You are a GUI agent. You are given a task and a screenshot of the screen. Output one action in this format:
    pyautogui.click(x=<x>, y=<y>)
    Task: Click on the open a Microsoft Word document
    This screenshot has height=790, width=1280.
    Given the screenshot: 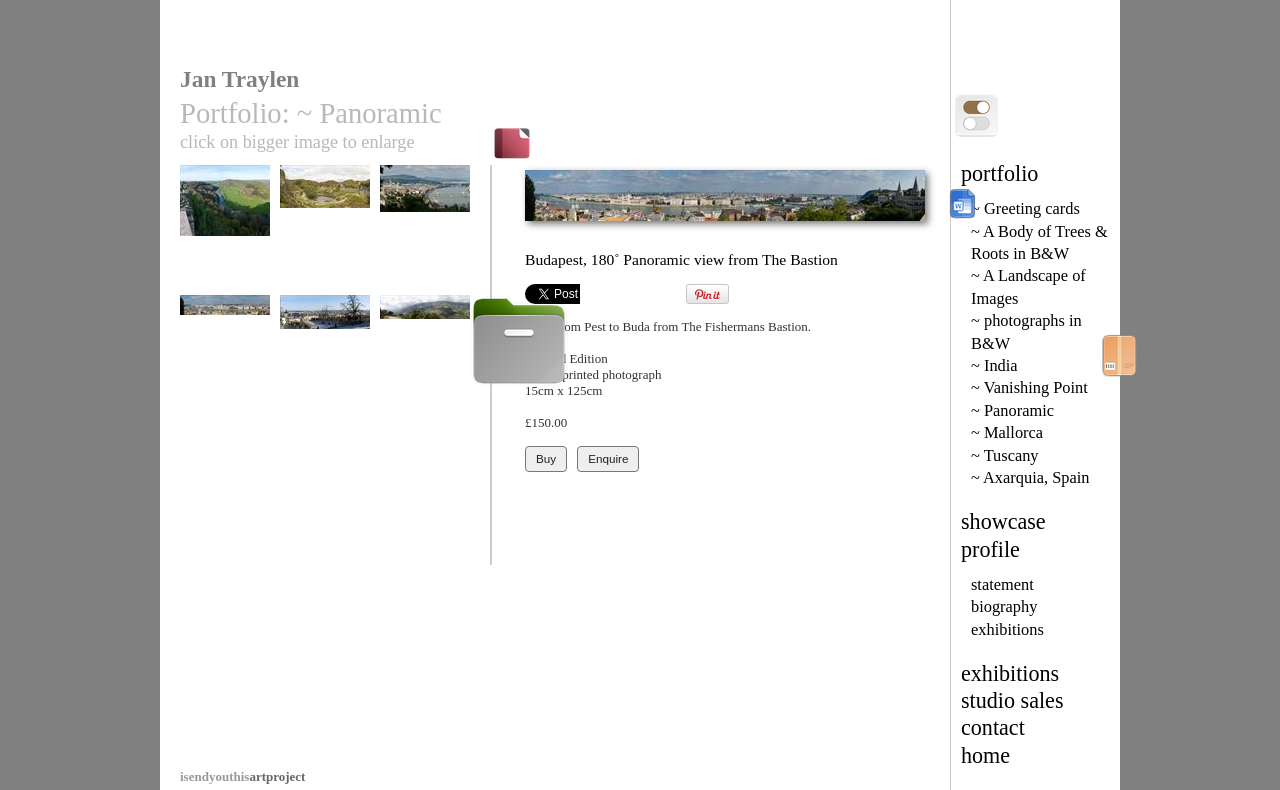 What is the action you would take?
    pyautogui.click(x=962, y=203)
    